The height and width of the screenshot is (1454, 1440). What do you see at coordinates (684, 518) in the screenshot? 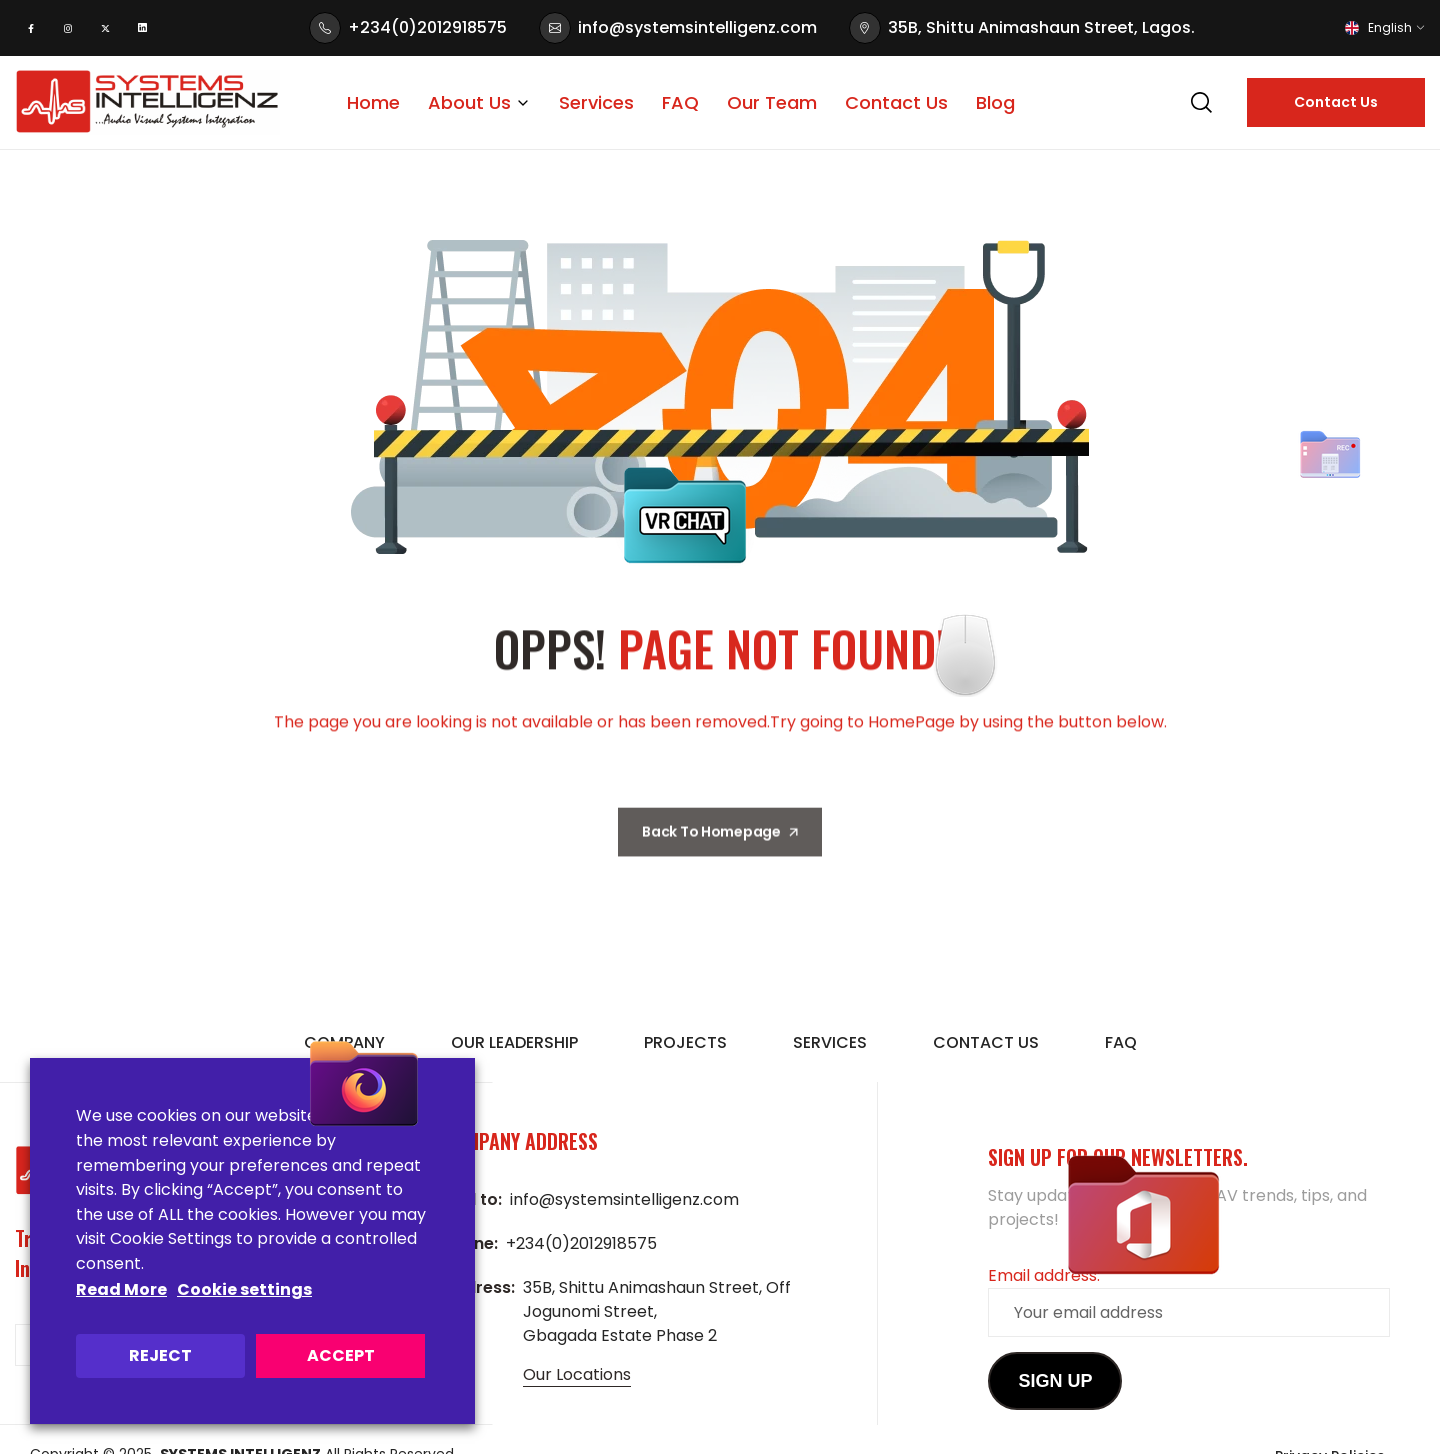
I see `open vrchat files folder` at bounding box center [684, 518].